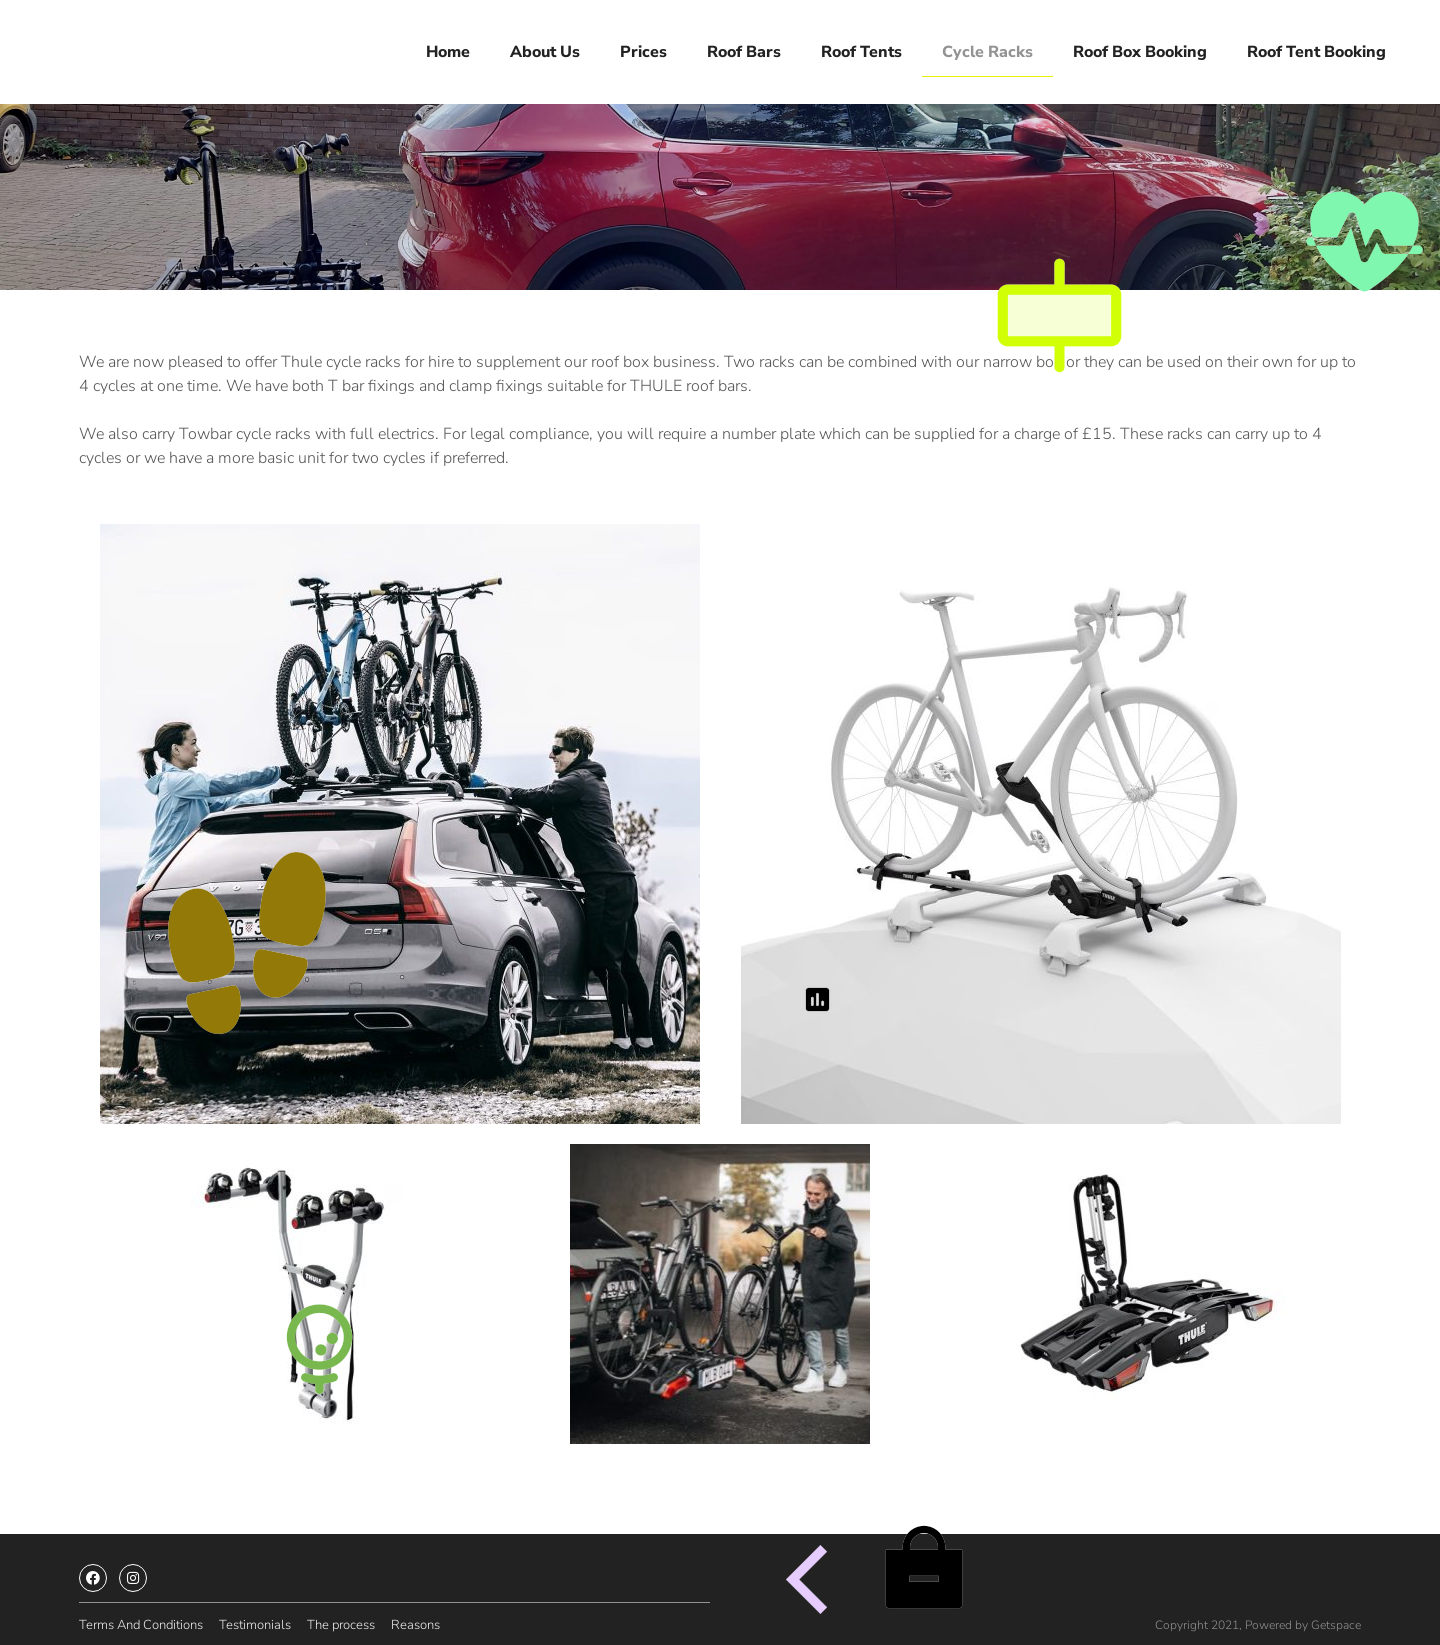  Describe the element at coordinates (1059, 315) in the screenshot. I see `center align object horizontally` at that location.